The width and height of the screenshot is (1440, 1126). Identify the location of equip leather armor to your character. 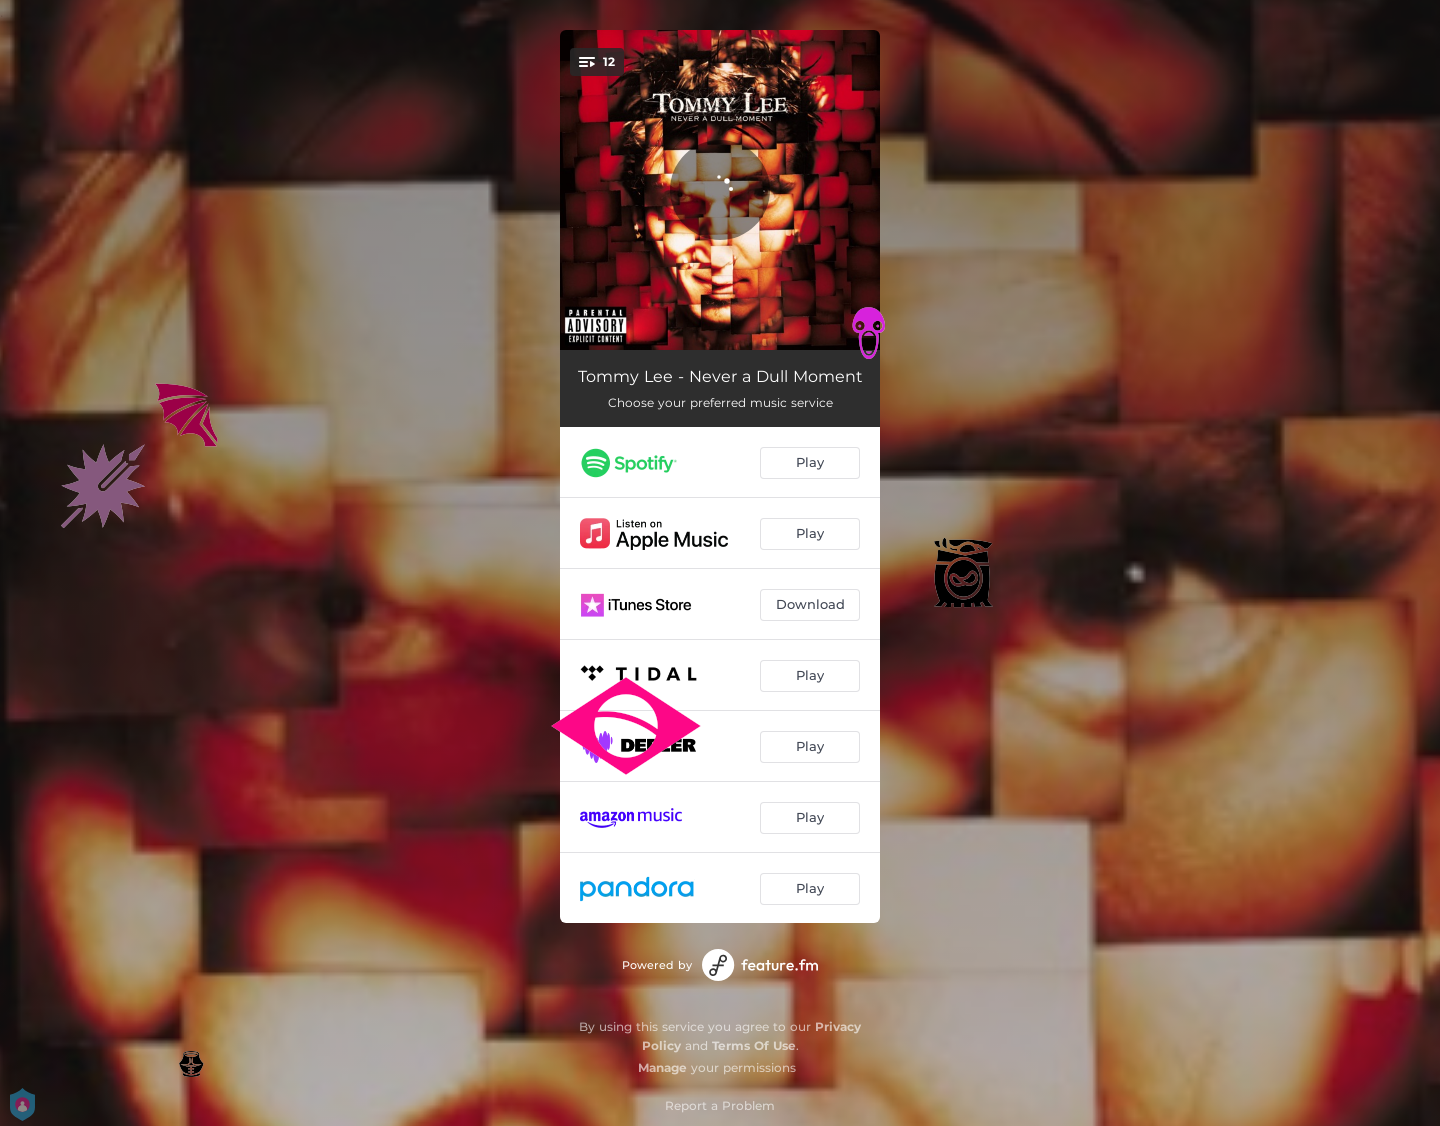
(191, 1064).